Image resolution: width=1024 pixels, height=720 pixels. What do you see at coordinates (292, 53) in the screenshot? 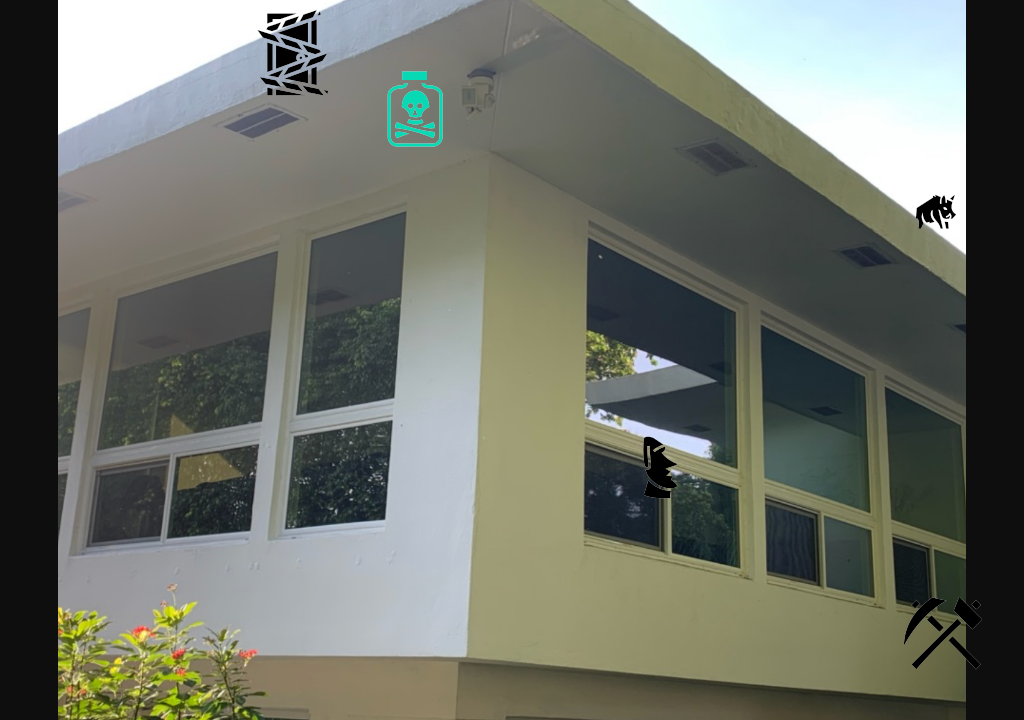
I see `indicates a restricted or off-limits area` at bounding box center [292, 53].